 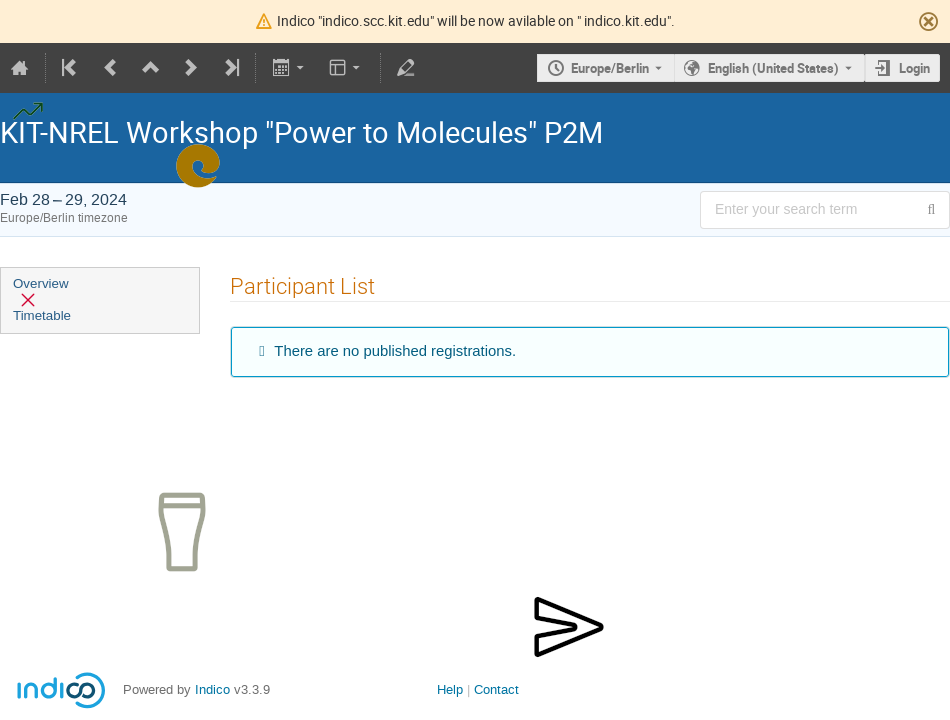 What do you see at coordinates (28, 300) in the screenshot?
I see `close the current window or dialog` at bounding box center [28, 300].